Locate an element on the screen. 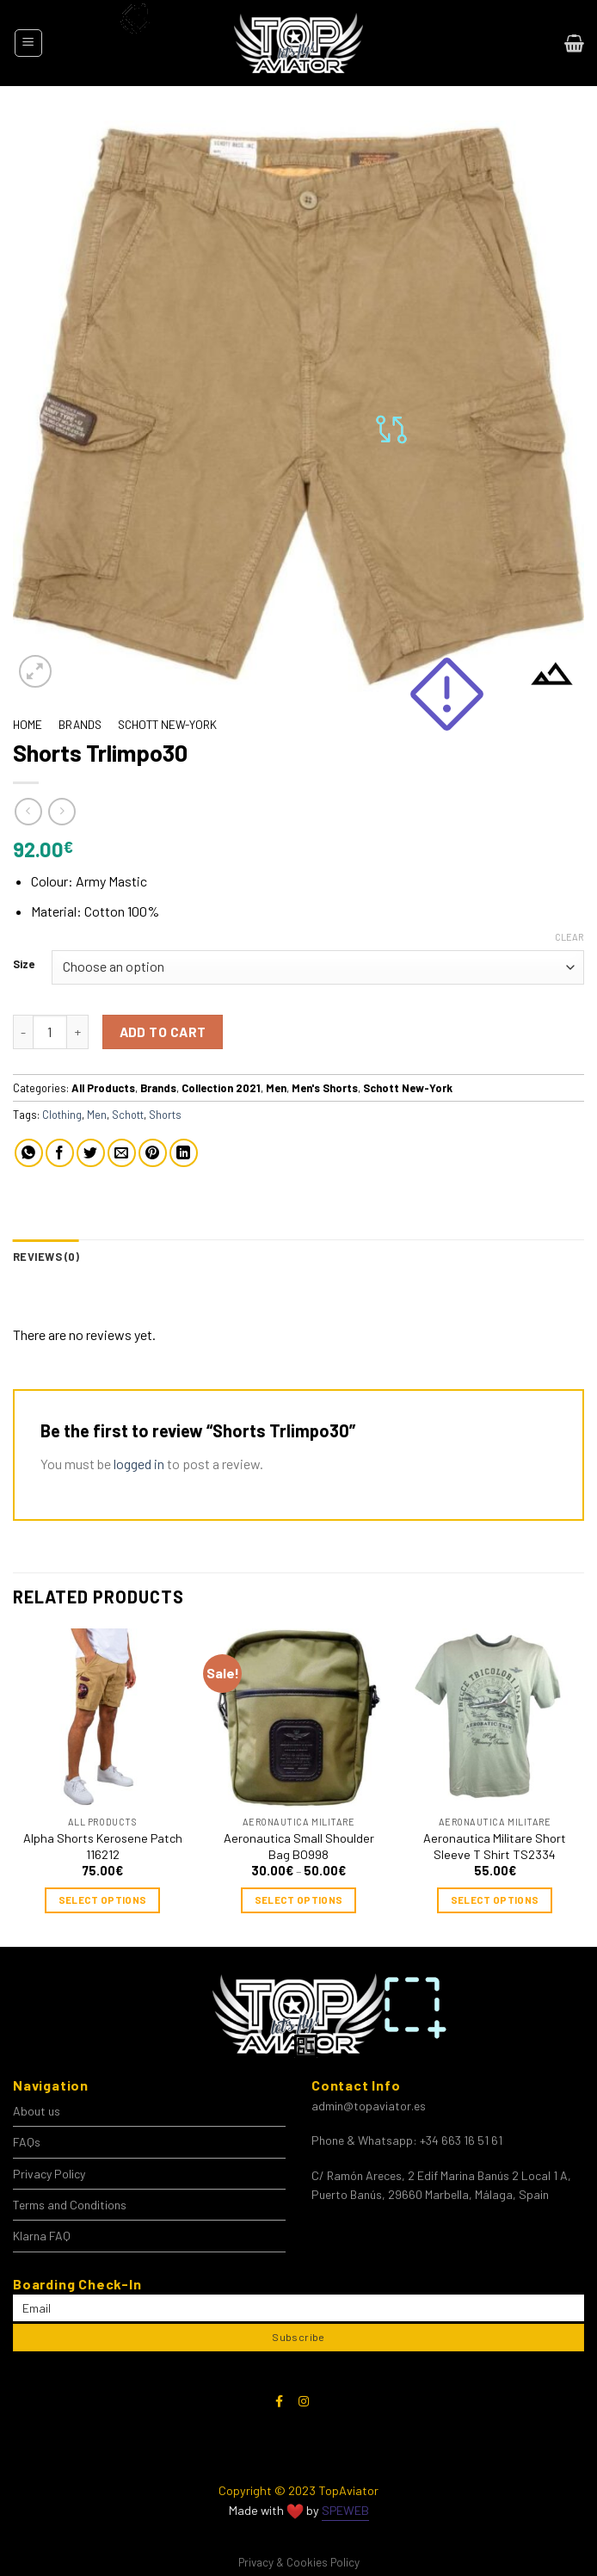  add to current selection is located at coordinates (412, 2005).